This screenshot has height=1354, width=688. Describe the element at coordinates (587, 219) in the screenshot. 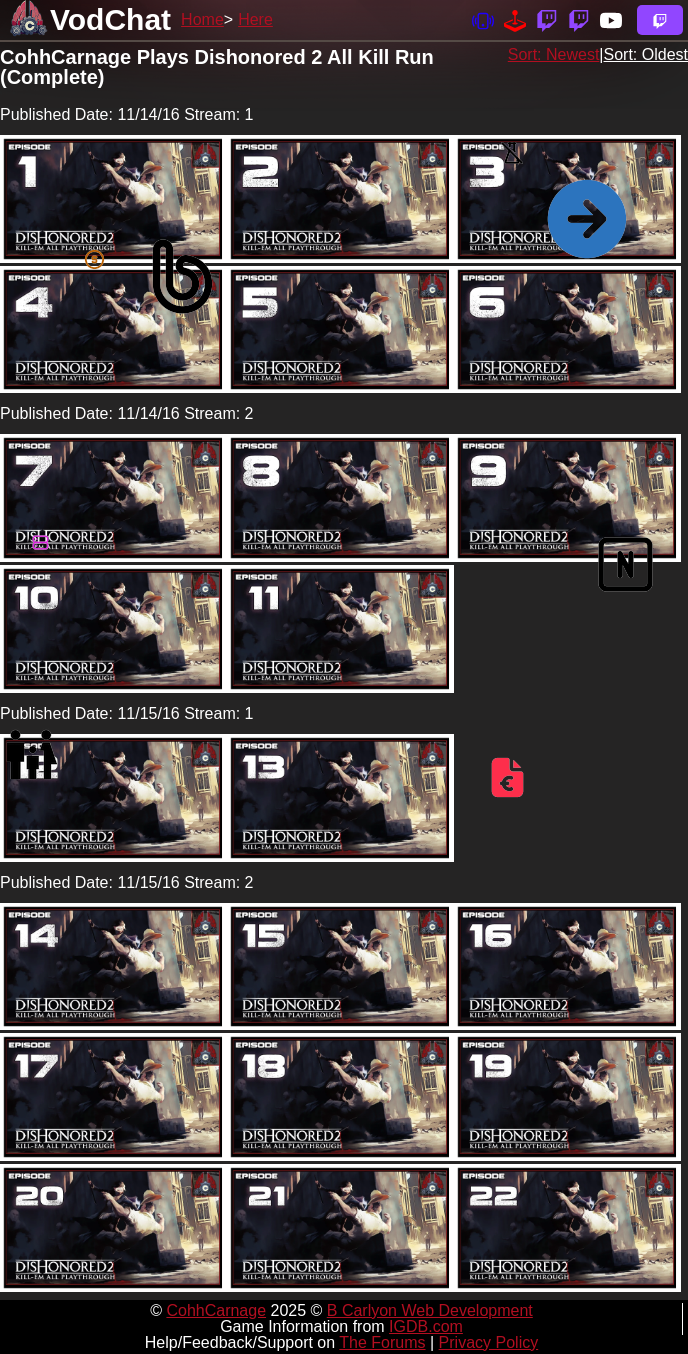

I see `proceed to the next step` at that location.